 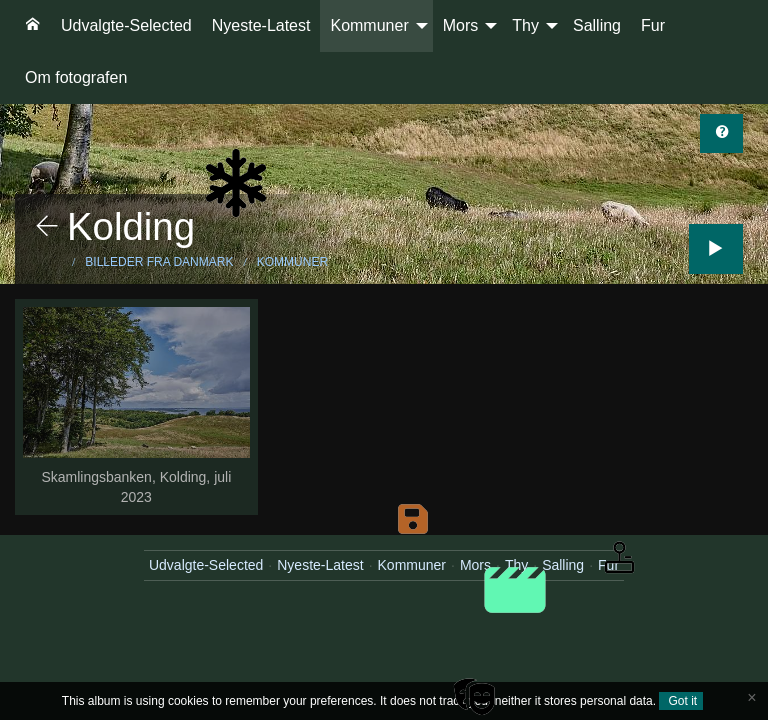 I want to click on access theater or entertainment options, so click(x=475, y=697).